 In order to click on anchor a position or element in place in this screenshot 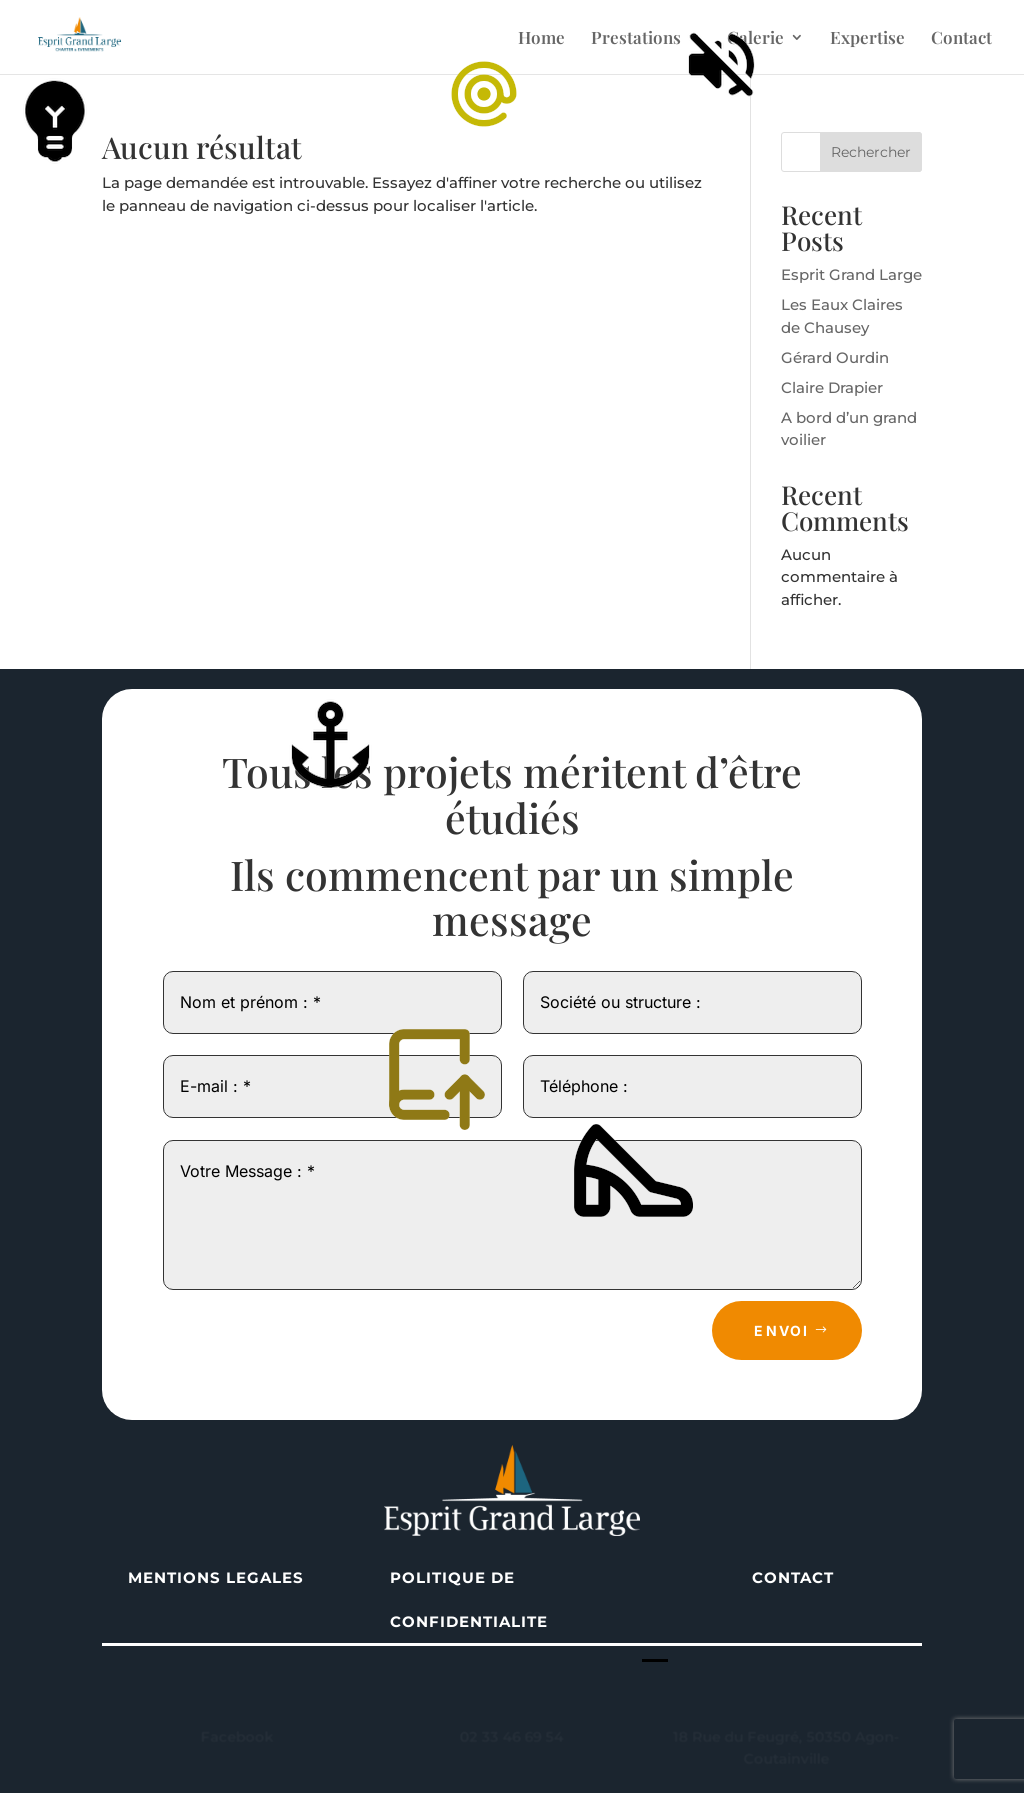, I will do `click(330, 744)`.